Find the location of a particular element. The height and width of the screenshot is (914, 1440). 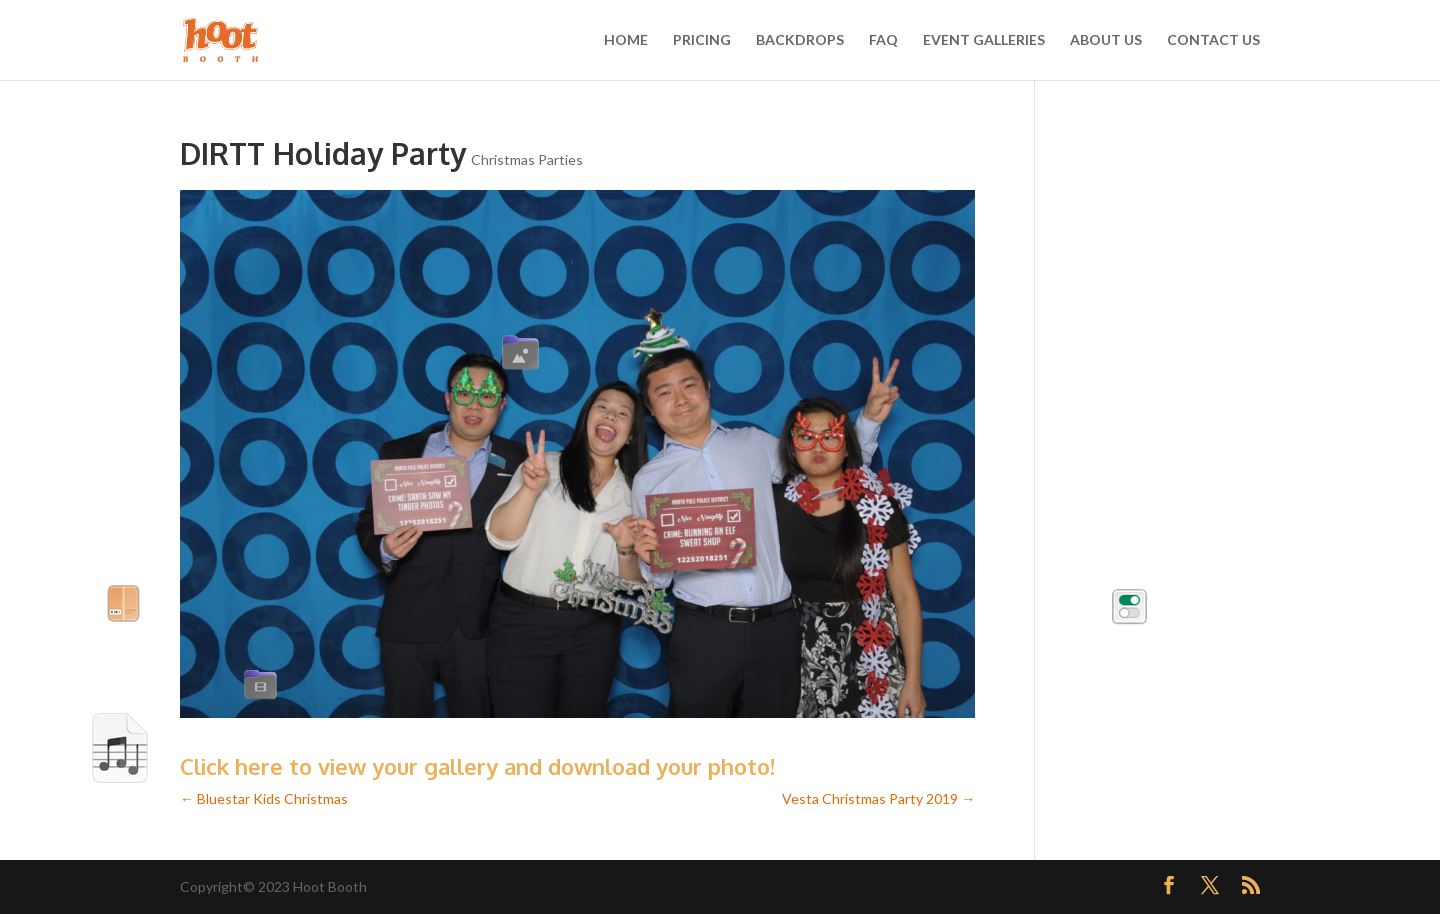

a compressed or archived file is located at coordinates (123, 603).